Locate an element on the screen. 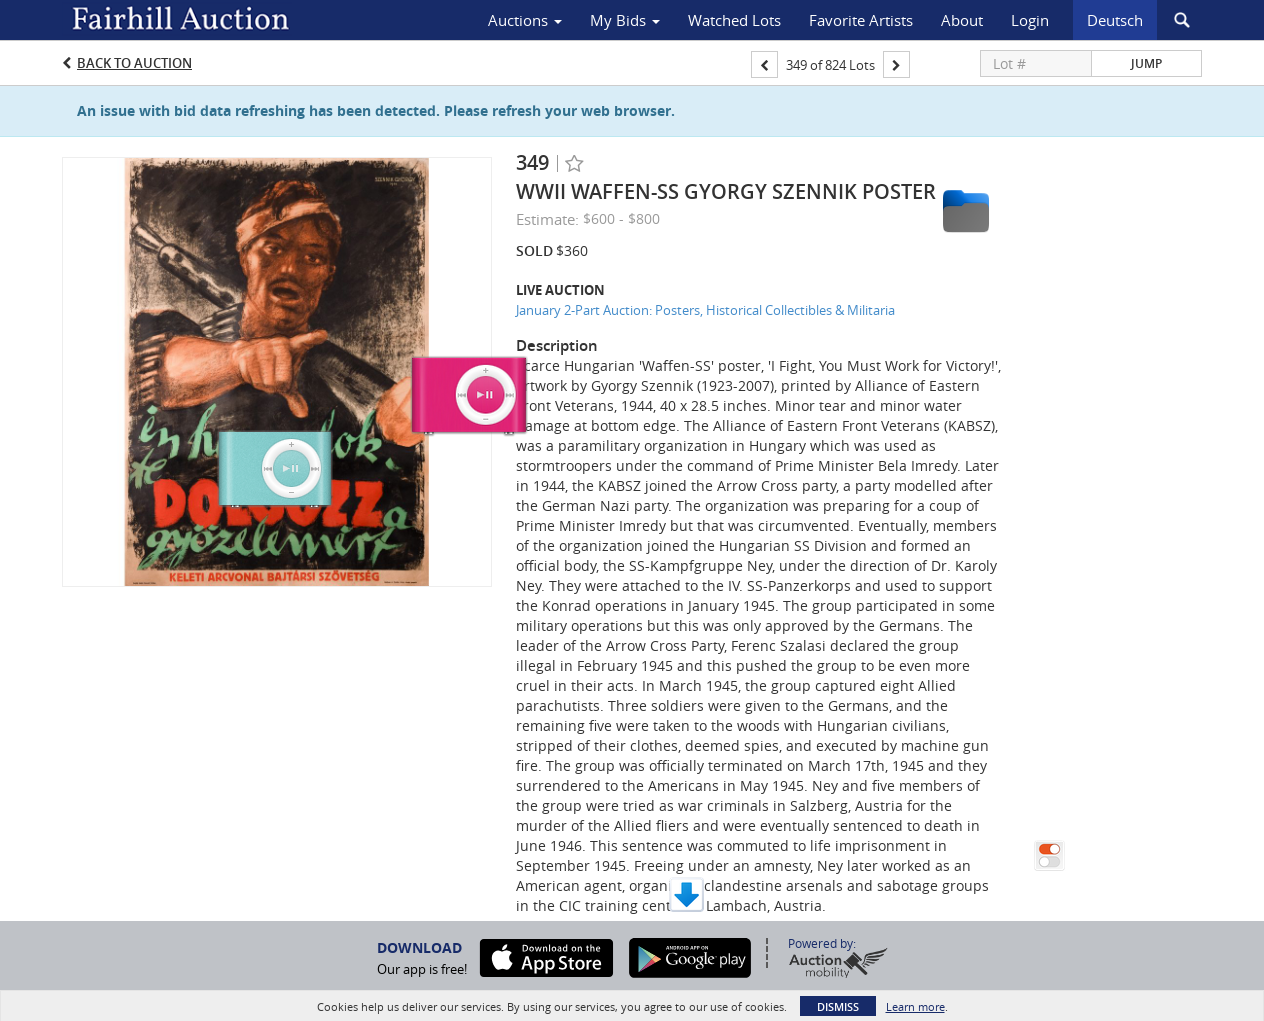  open gnome tweaks to customize desktop settings is located at coordinates (1049, 855).